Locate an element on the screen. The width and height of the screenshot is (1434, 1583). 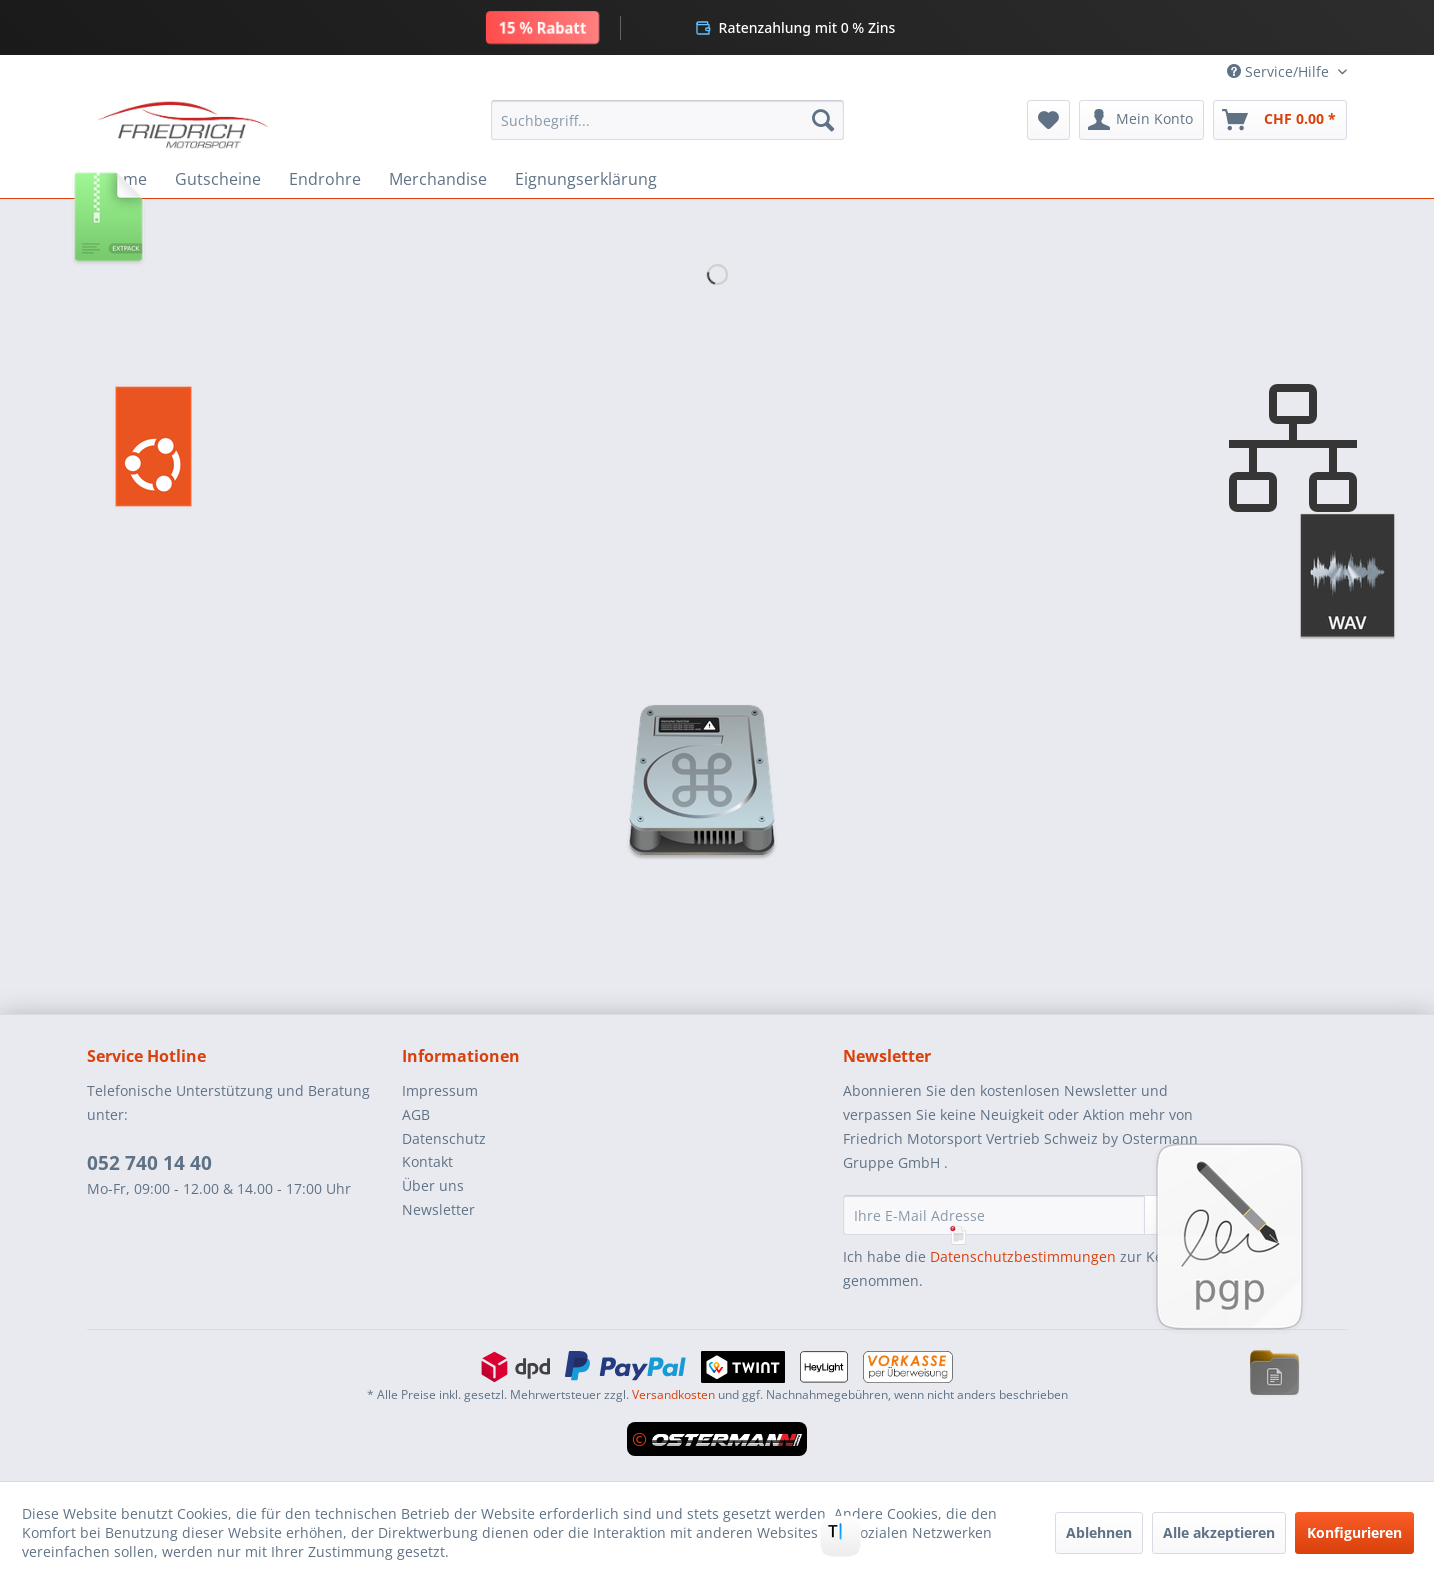
a PGP digital signature file is located at coordinates (1229, 1236).